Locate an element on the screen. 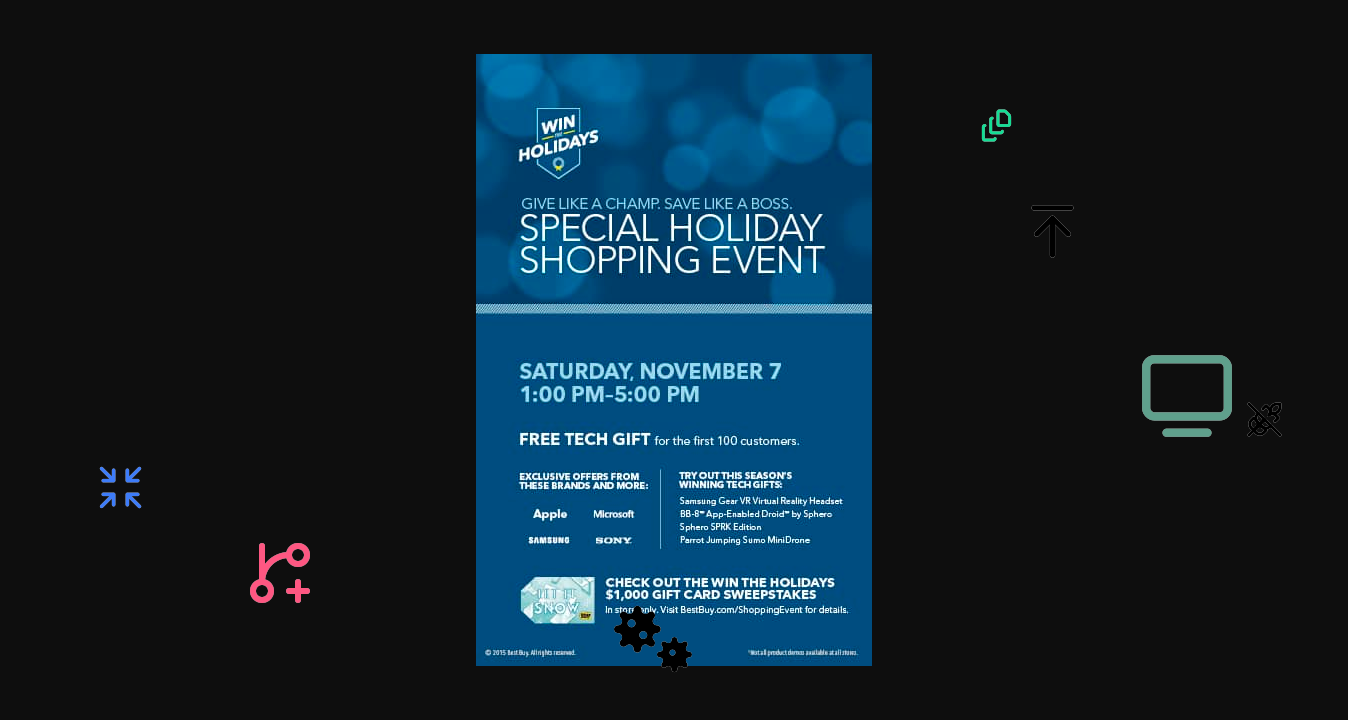  upload file to cloud or server is located at coordinates (1052, 231).